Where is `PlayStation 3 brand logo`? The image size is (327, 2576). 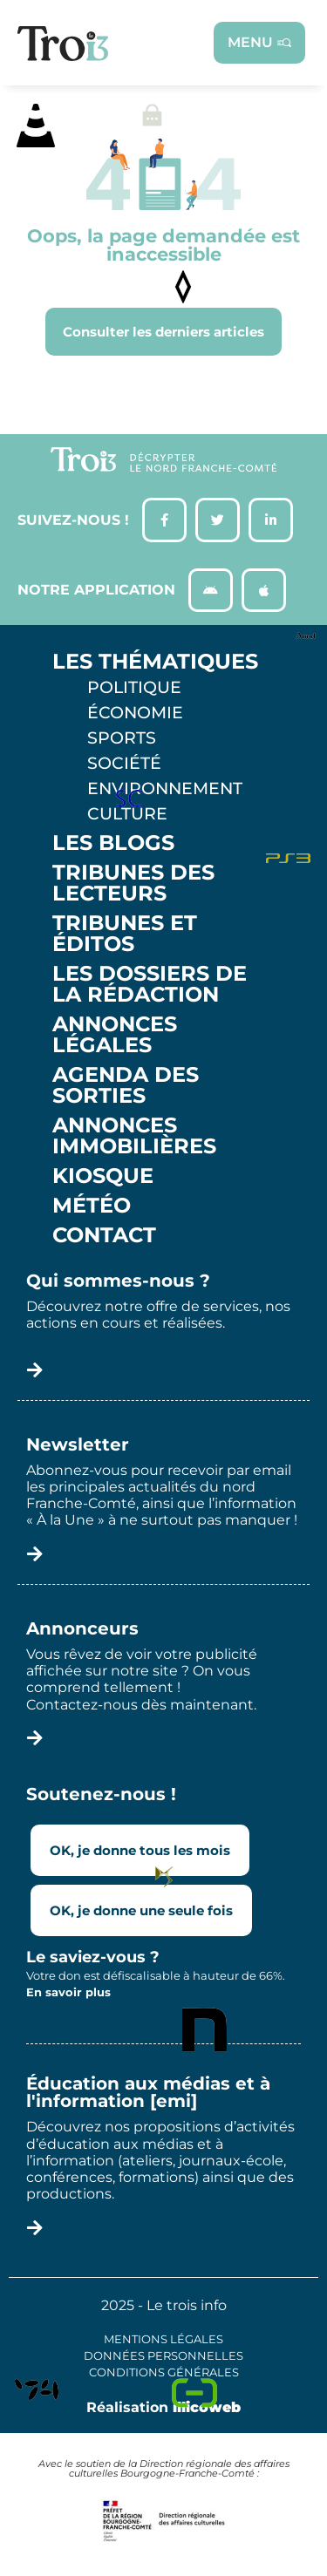
PlayStation 3 brand logo is located at coordinates (288, 858).